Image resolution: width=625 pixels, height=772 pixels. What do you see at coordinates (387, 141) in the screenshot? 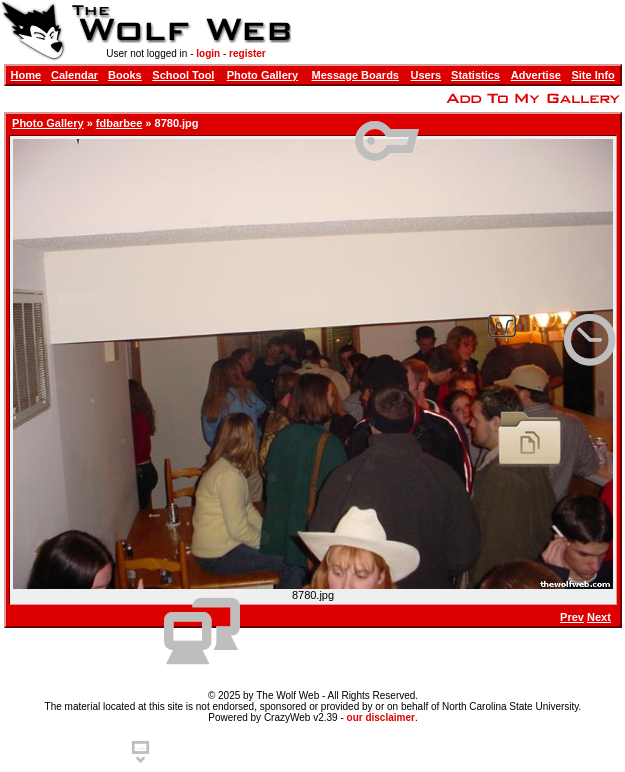
I see `enter password to continue` at bounding box center [387, 141].